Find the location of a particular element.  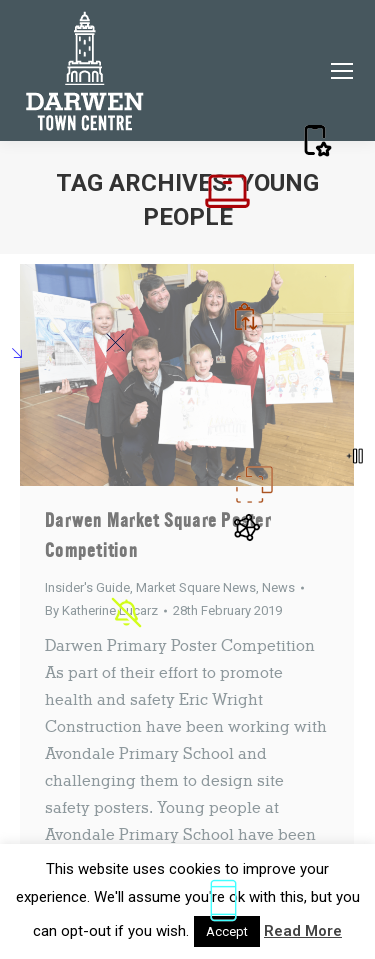

mute notifications is located at coordinates (126, 612).